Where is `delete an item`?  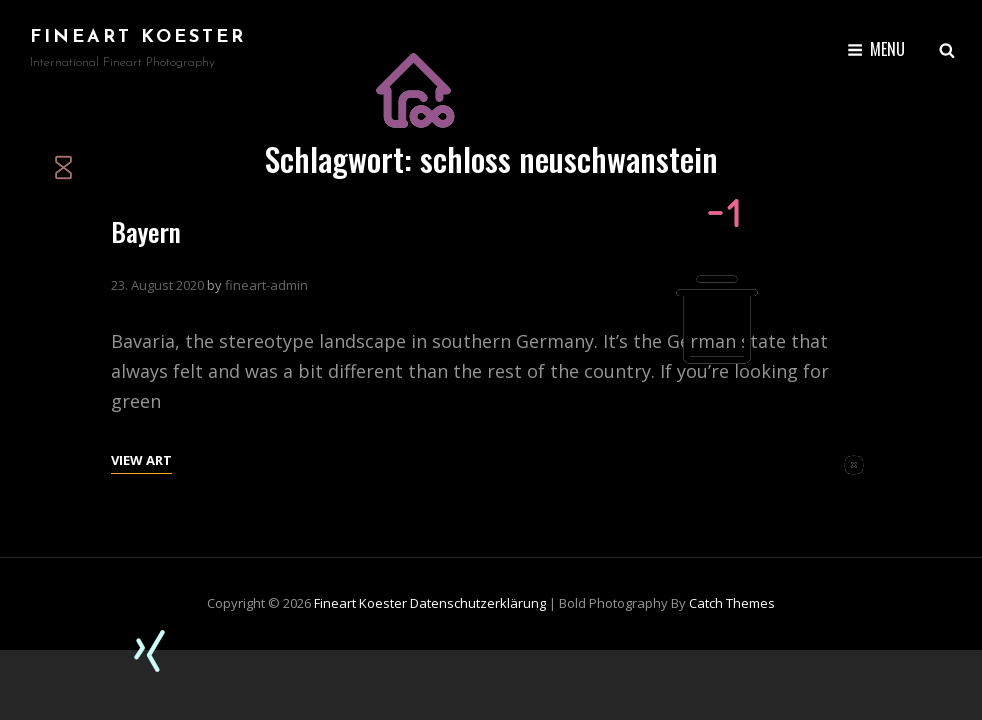 delete an item is located at coordinates (717, 323).